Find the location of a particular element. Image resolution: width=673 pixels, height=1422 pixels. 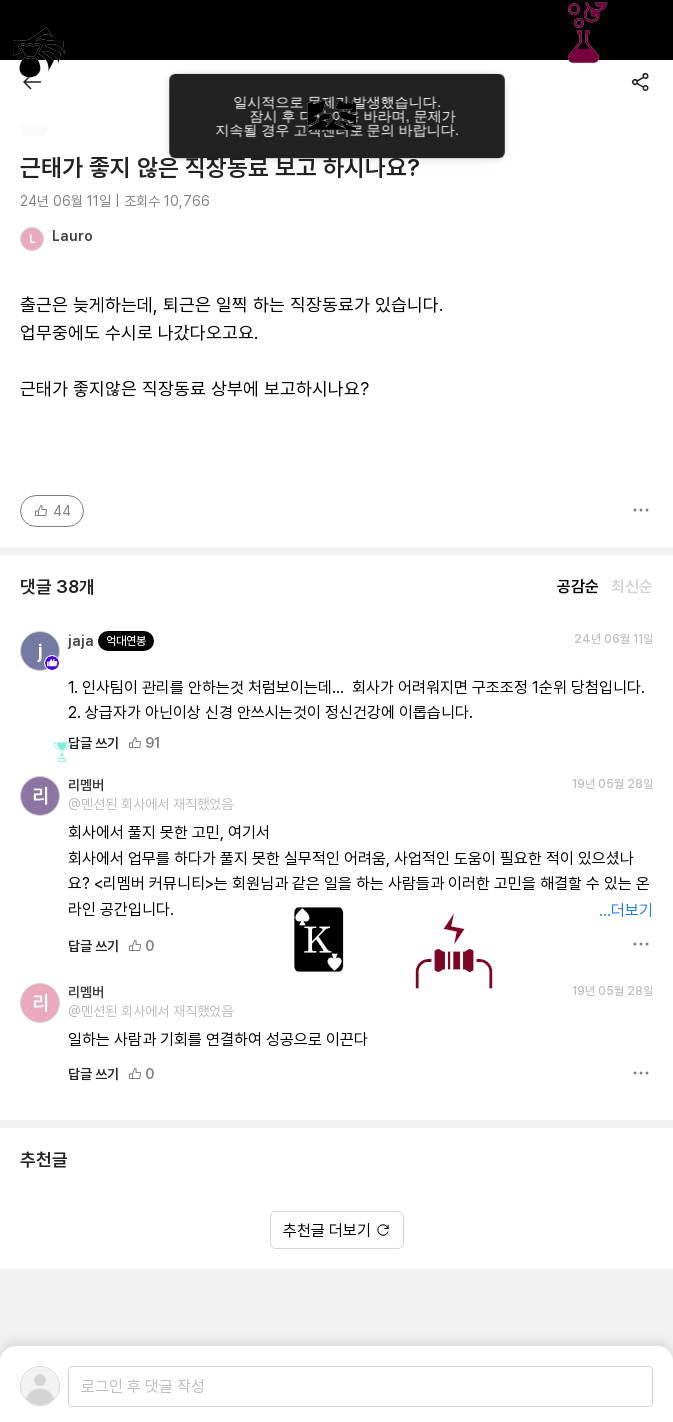

indicates electrical resistance or interrupted current flow is located at coordinates (454, 950).